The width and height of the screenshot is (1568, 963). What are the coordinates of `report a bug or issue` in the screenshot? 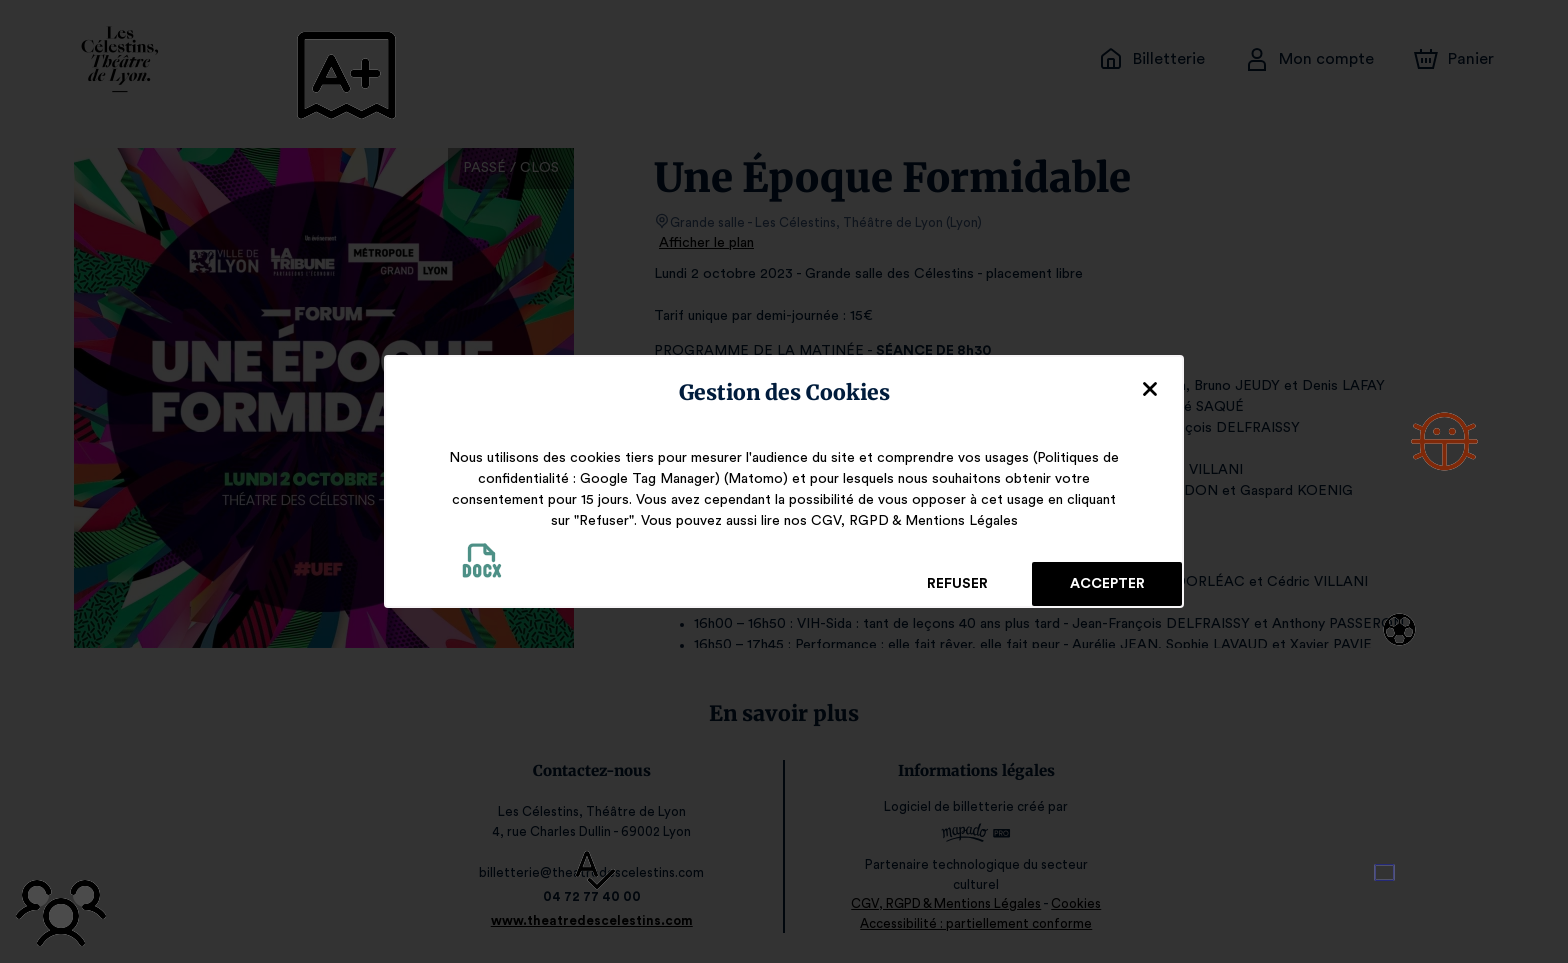 It's located at (1444, 441).